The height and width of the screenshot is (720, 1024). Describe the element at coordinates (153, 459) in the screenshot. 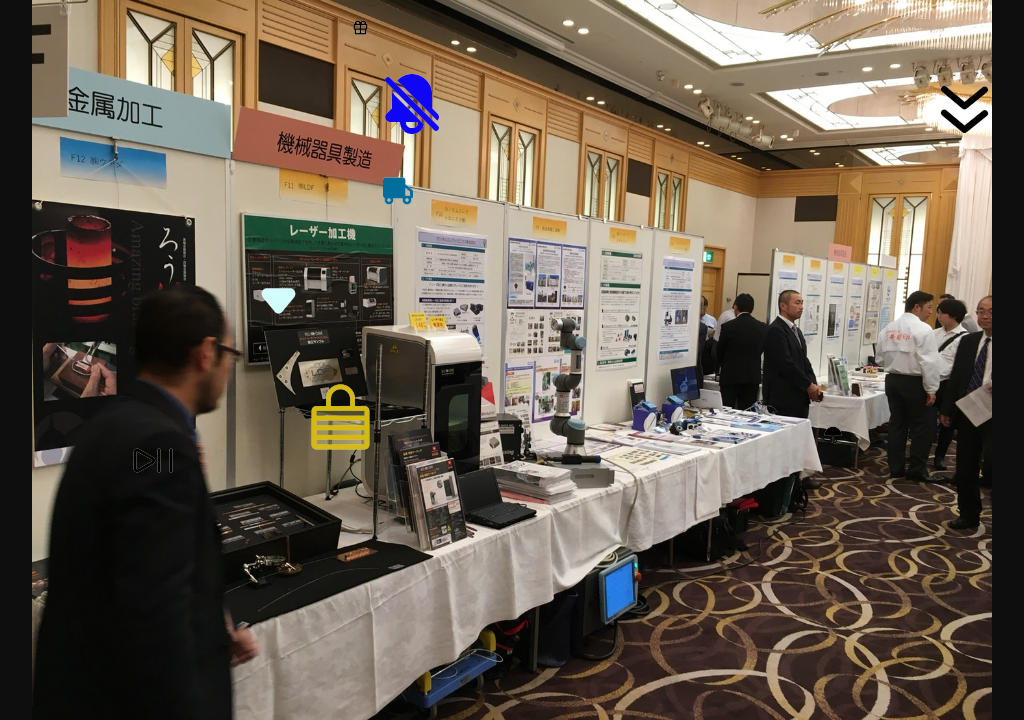

I see `toggle between play and pause for media playback` at that location.